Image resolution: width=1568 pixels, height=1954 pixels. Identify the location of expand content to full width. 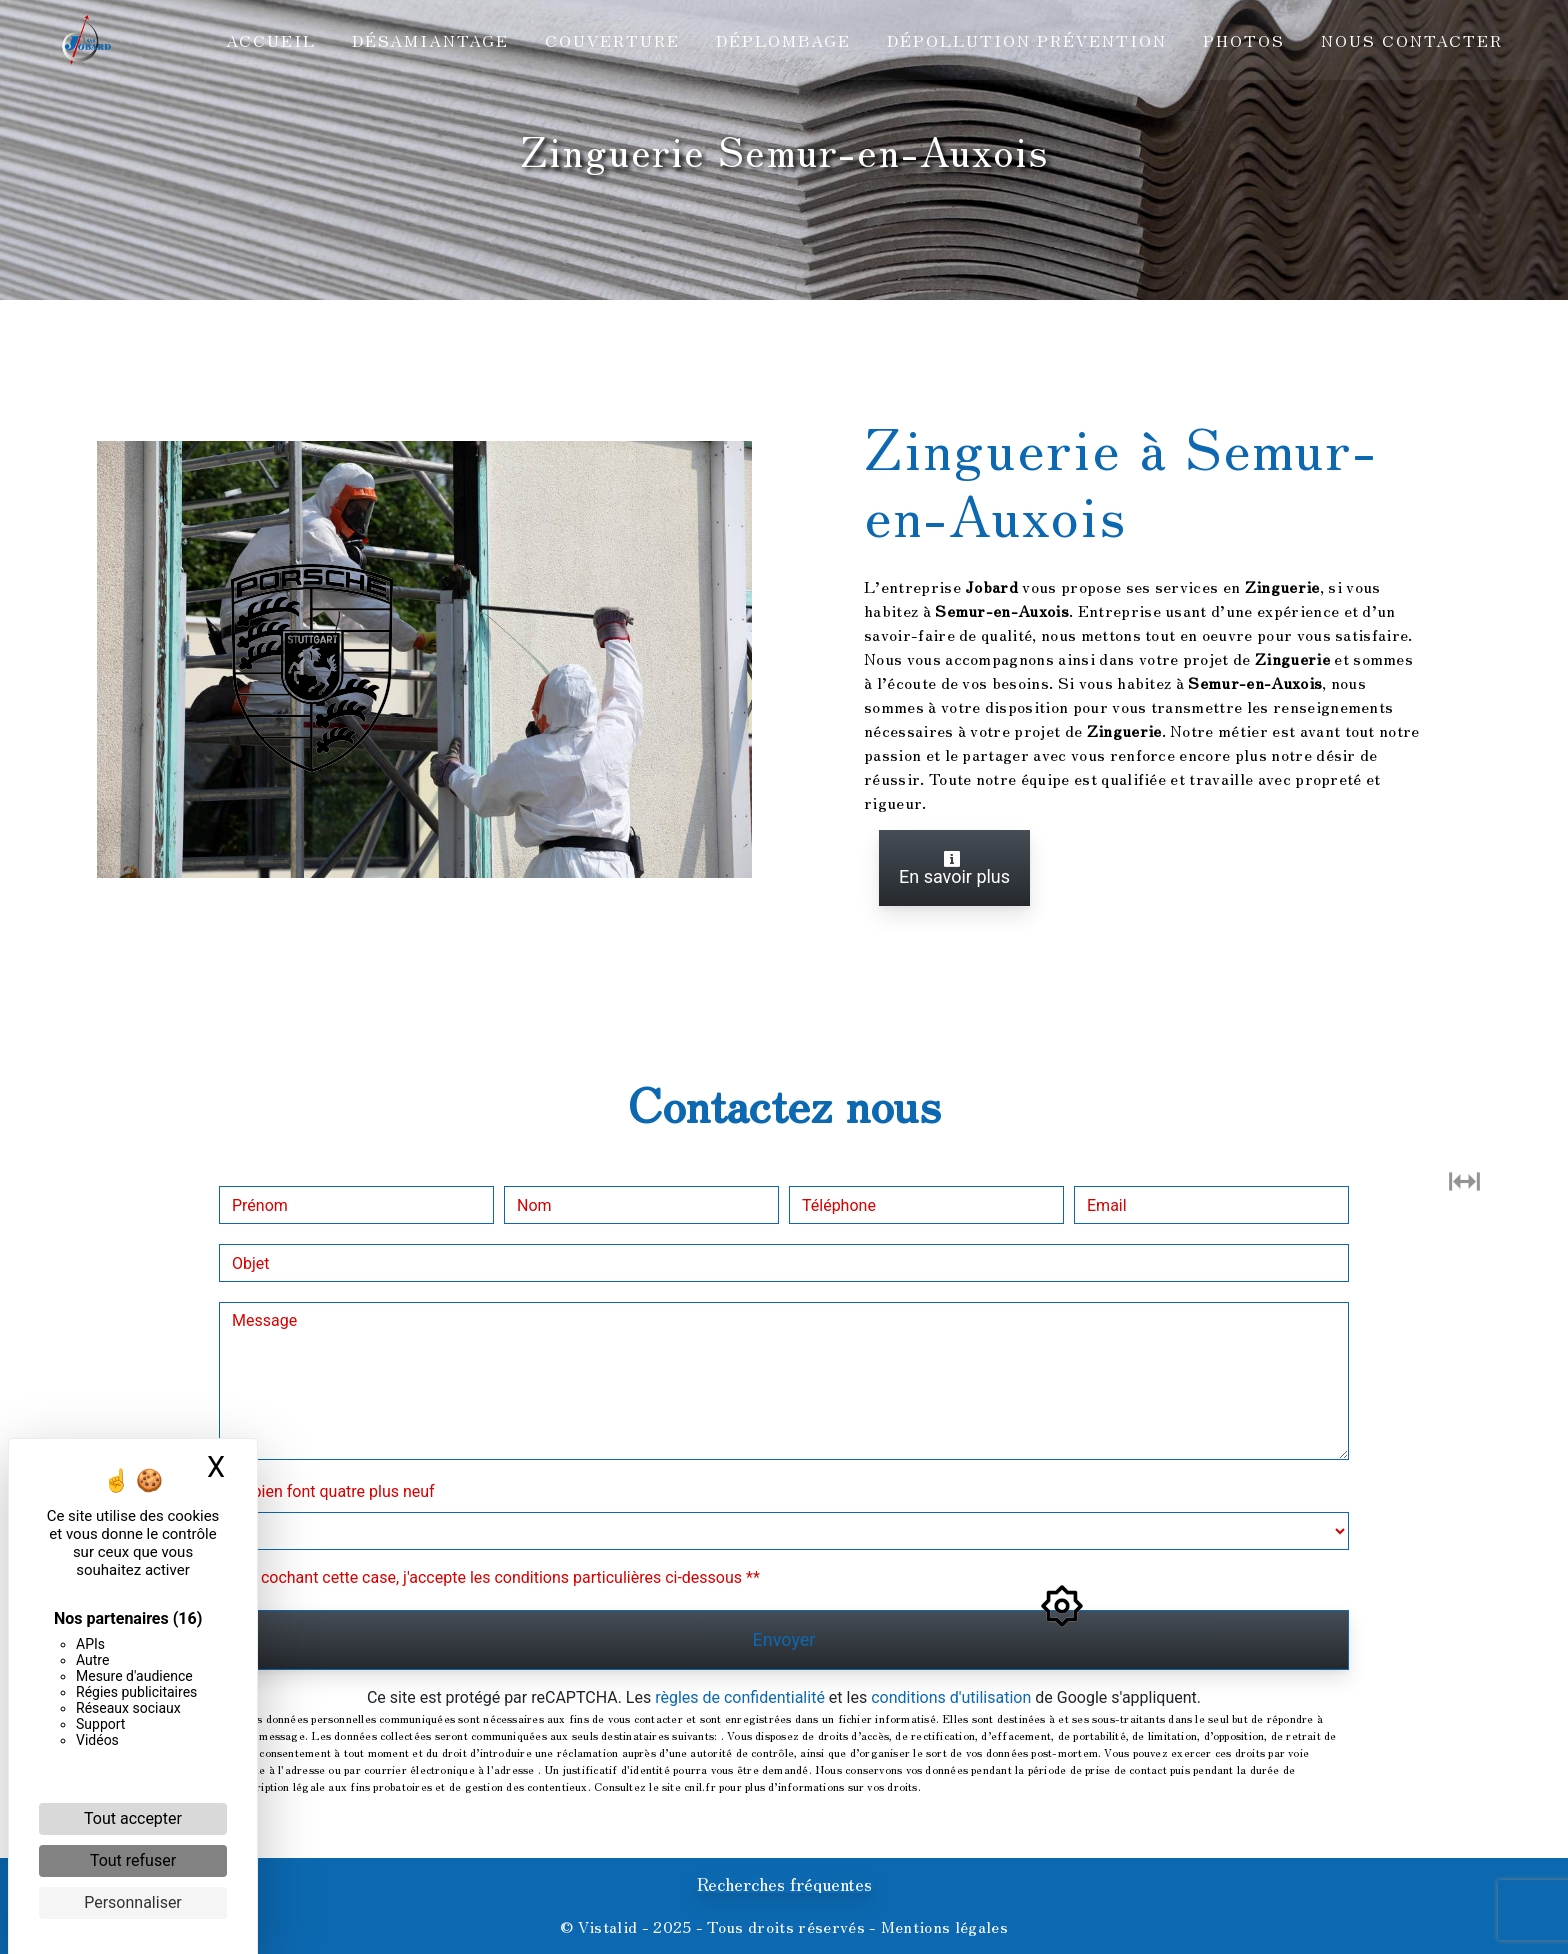
(1464, 1181).